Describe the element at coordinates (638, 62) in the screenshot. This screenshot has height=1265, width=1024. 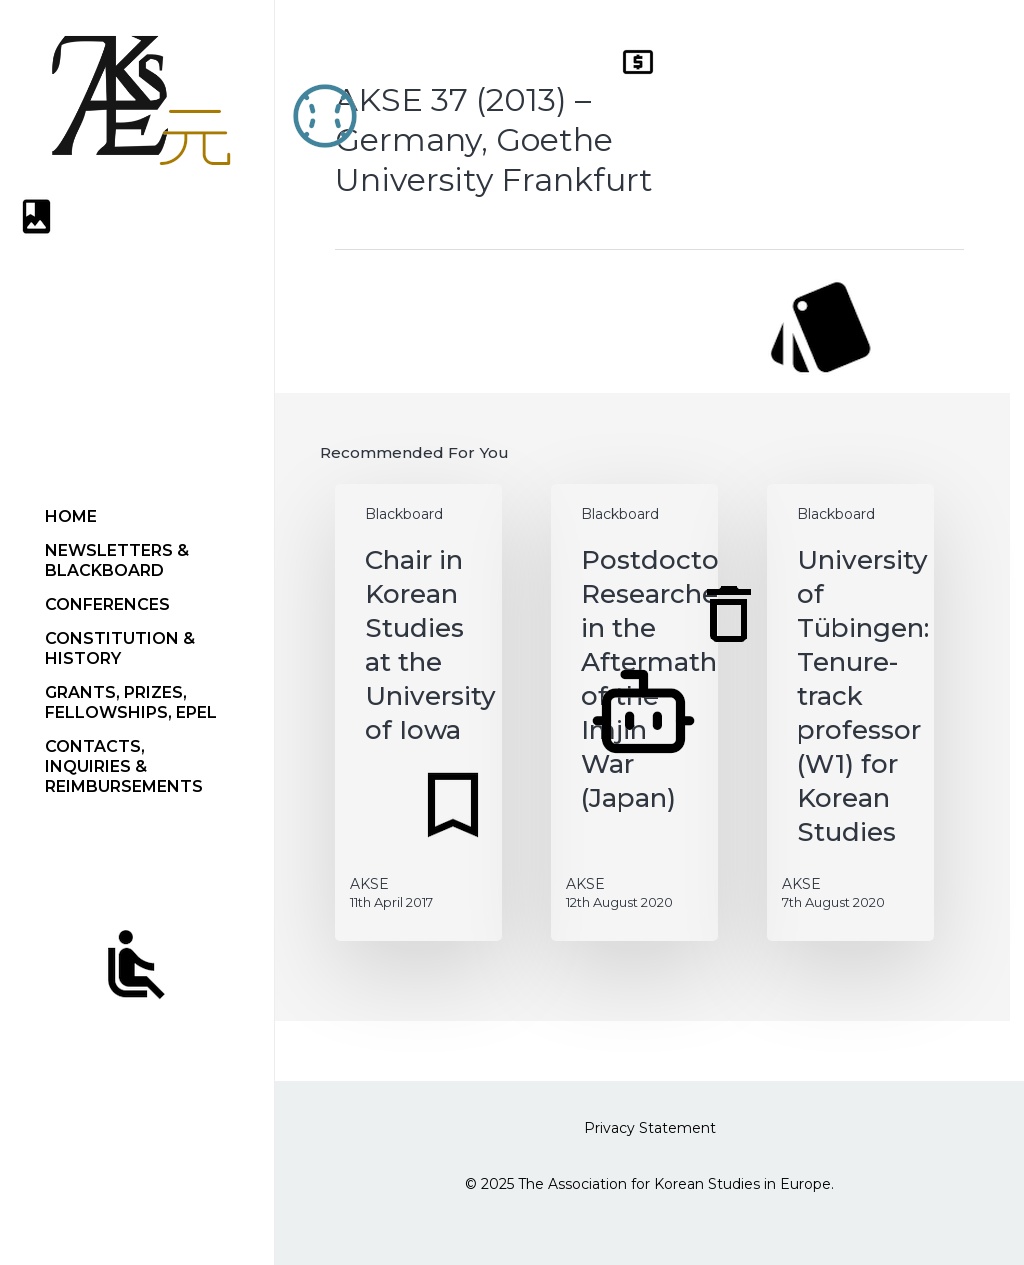
I see `find nearby ATMs or cash machines` at that location.